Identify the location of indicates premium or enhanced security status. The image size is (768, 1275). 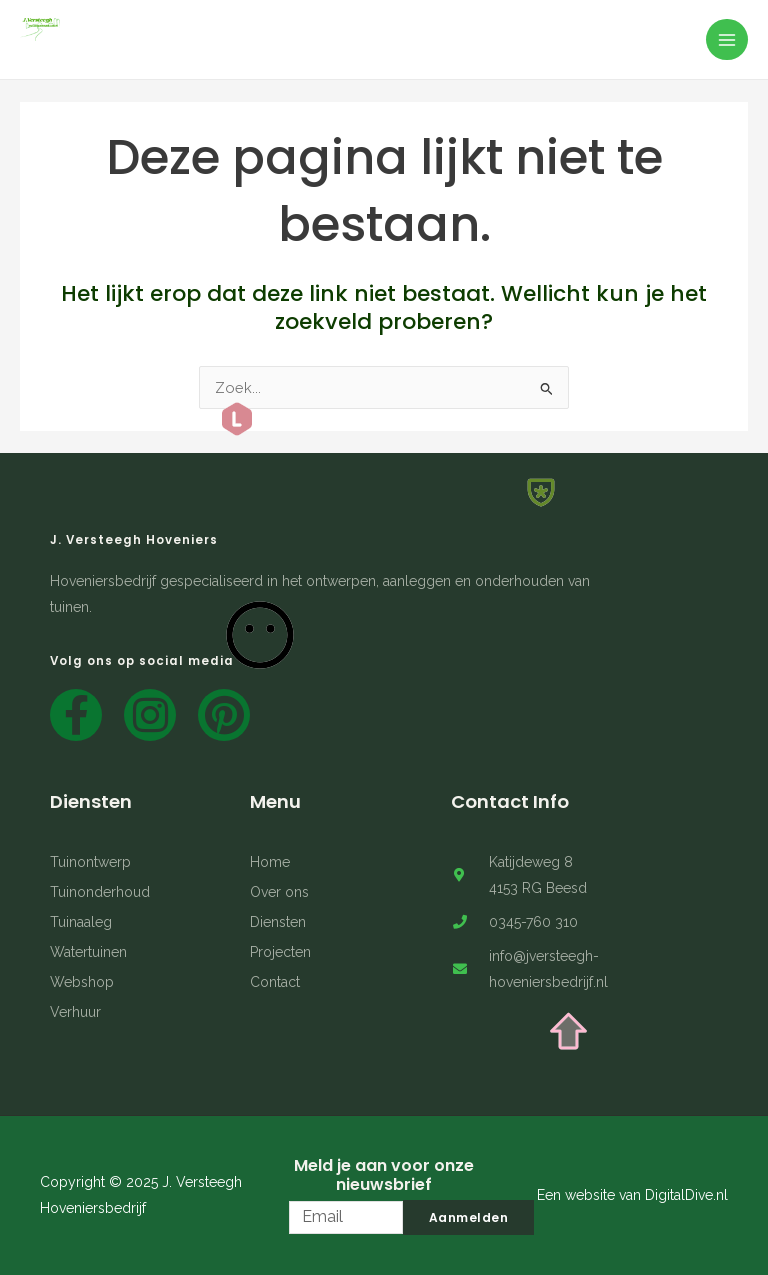
(541, 491).